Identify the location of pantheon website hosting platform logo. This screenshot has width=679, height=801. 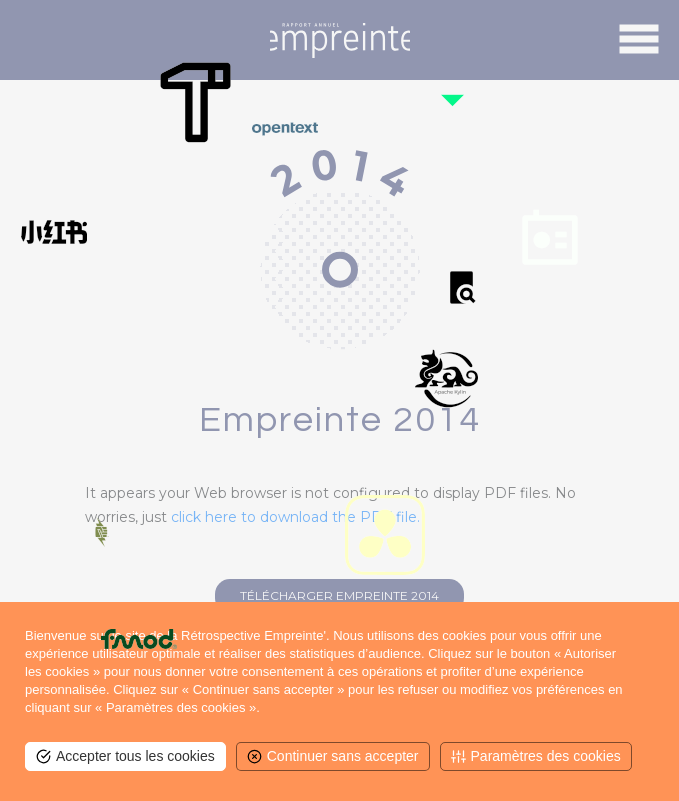
(102, 532).